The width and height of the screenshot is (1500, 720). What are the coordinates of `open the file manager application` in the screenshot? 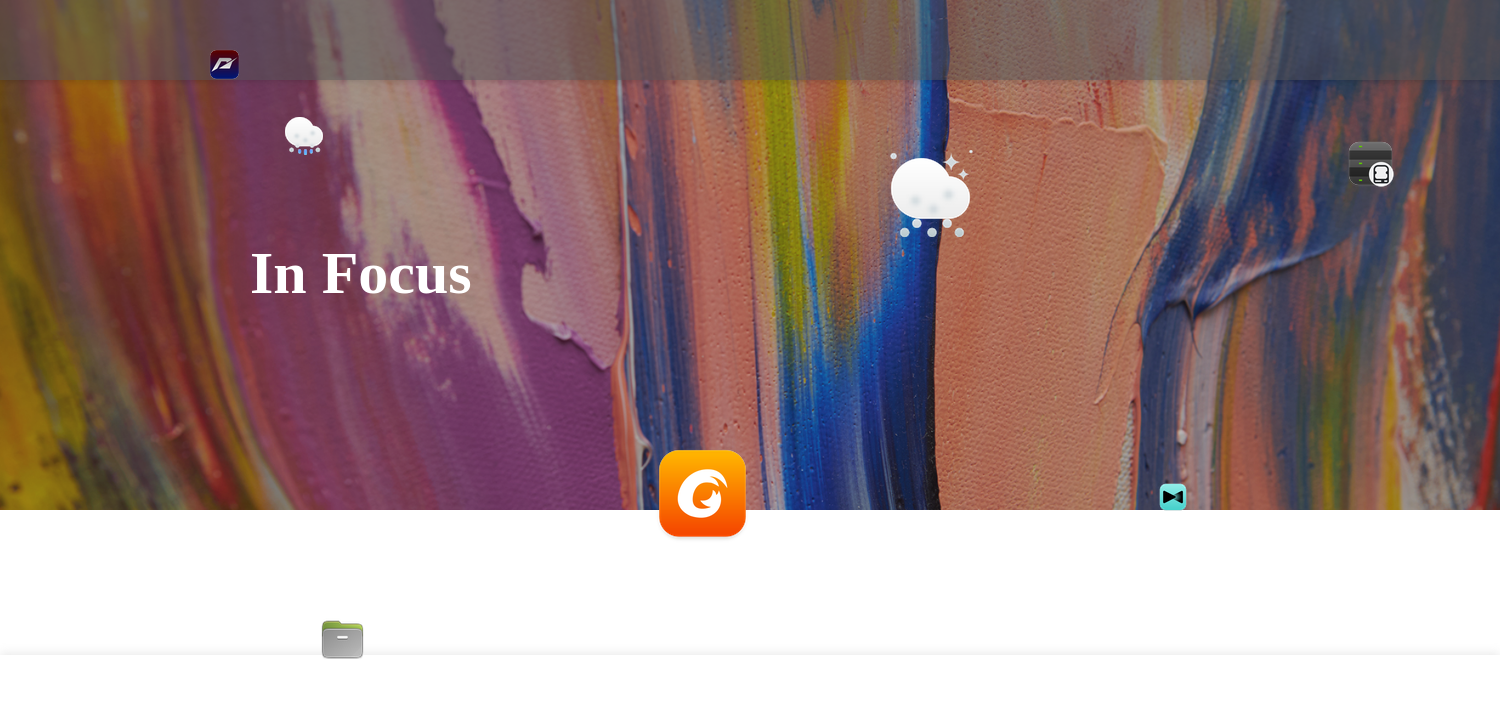 It's located at (342, 639).